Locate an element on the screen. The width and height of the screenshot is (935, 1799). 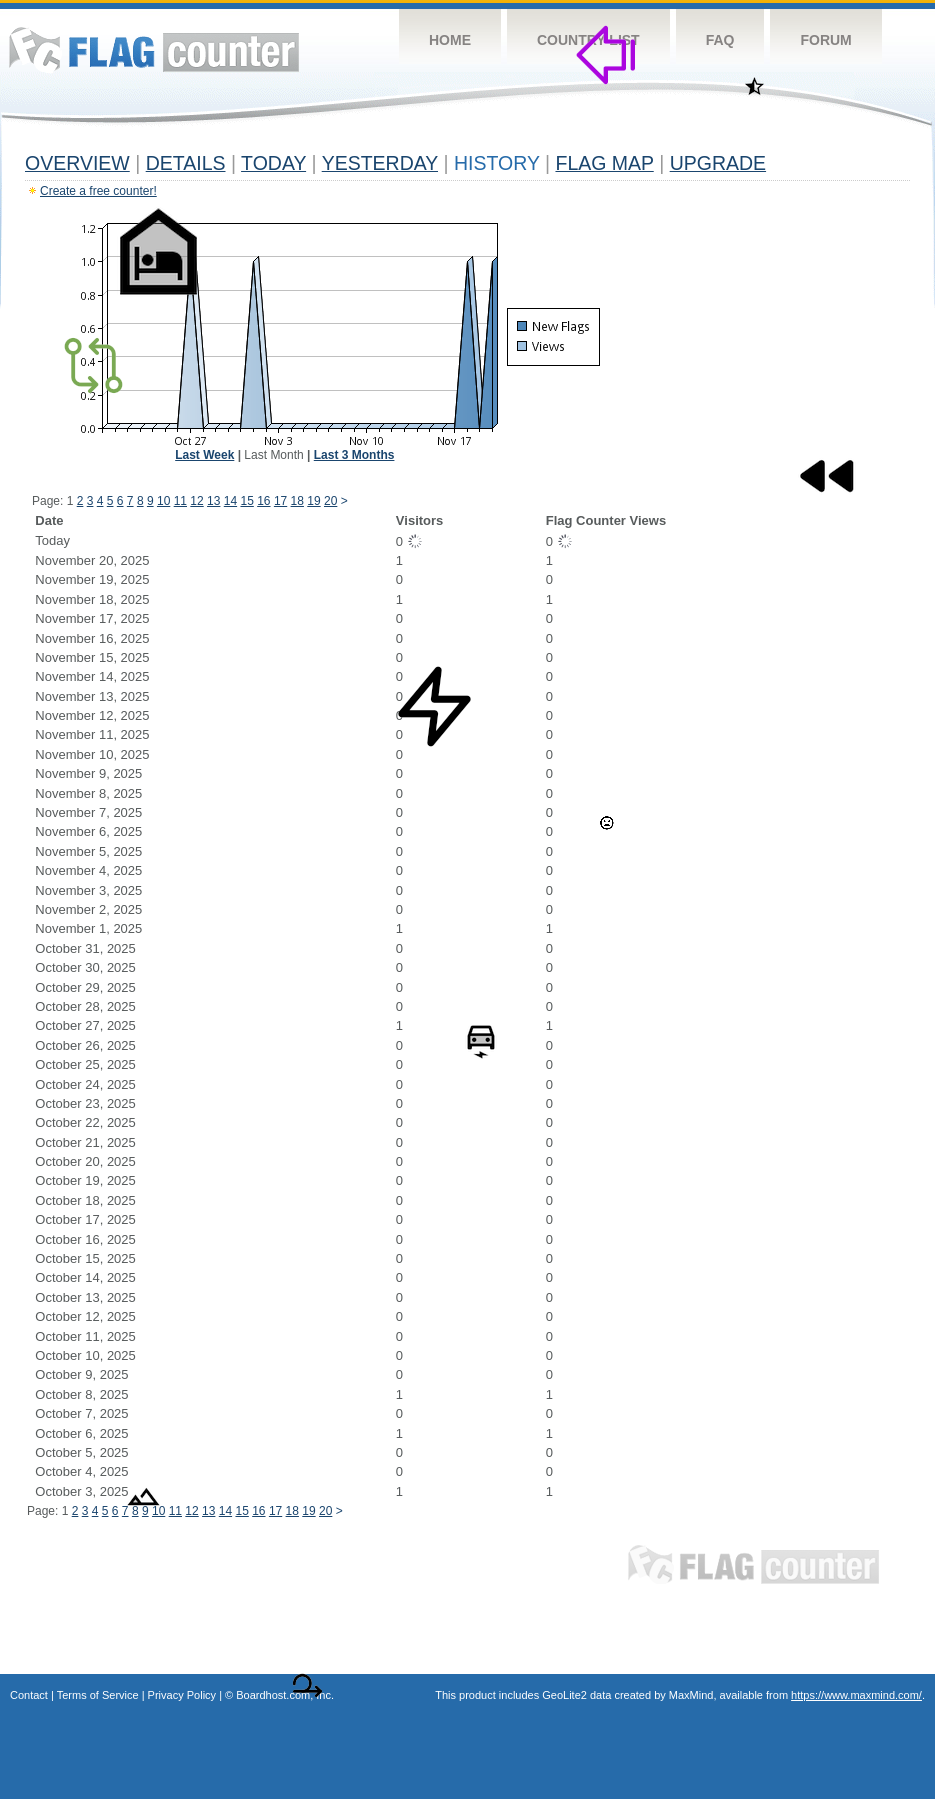
indicates quick actions or instant features is located at coordinates (434, 706).